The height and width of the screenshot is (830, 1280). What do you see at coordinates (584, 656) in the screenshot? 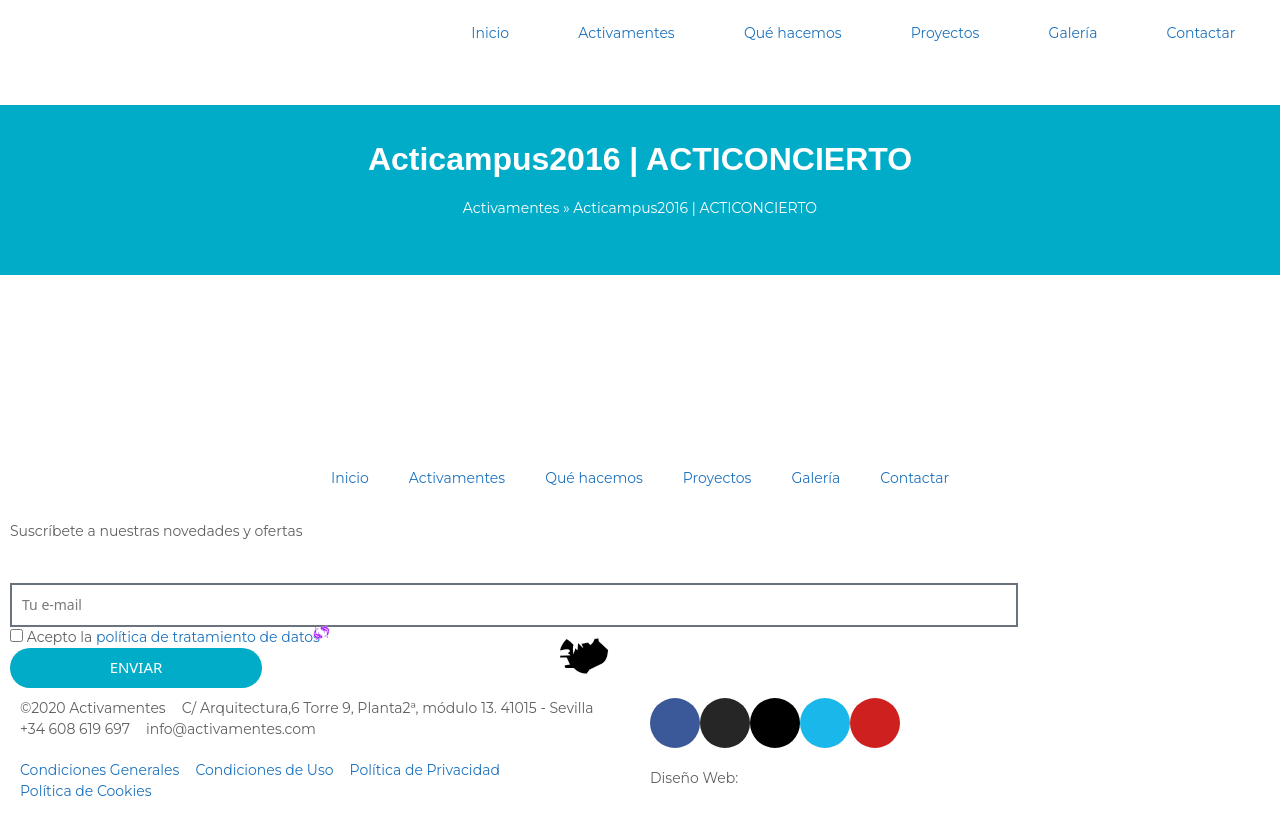
I see `select iceland as a country or region` at bounding box center [584, 656].